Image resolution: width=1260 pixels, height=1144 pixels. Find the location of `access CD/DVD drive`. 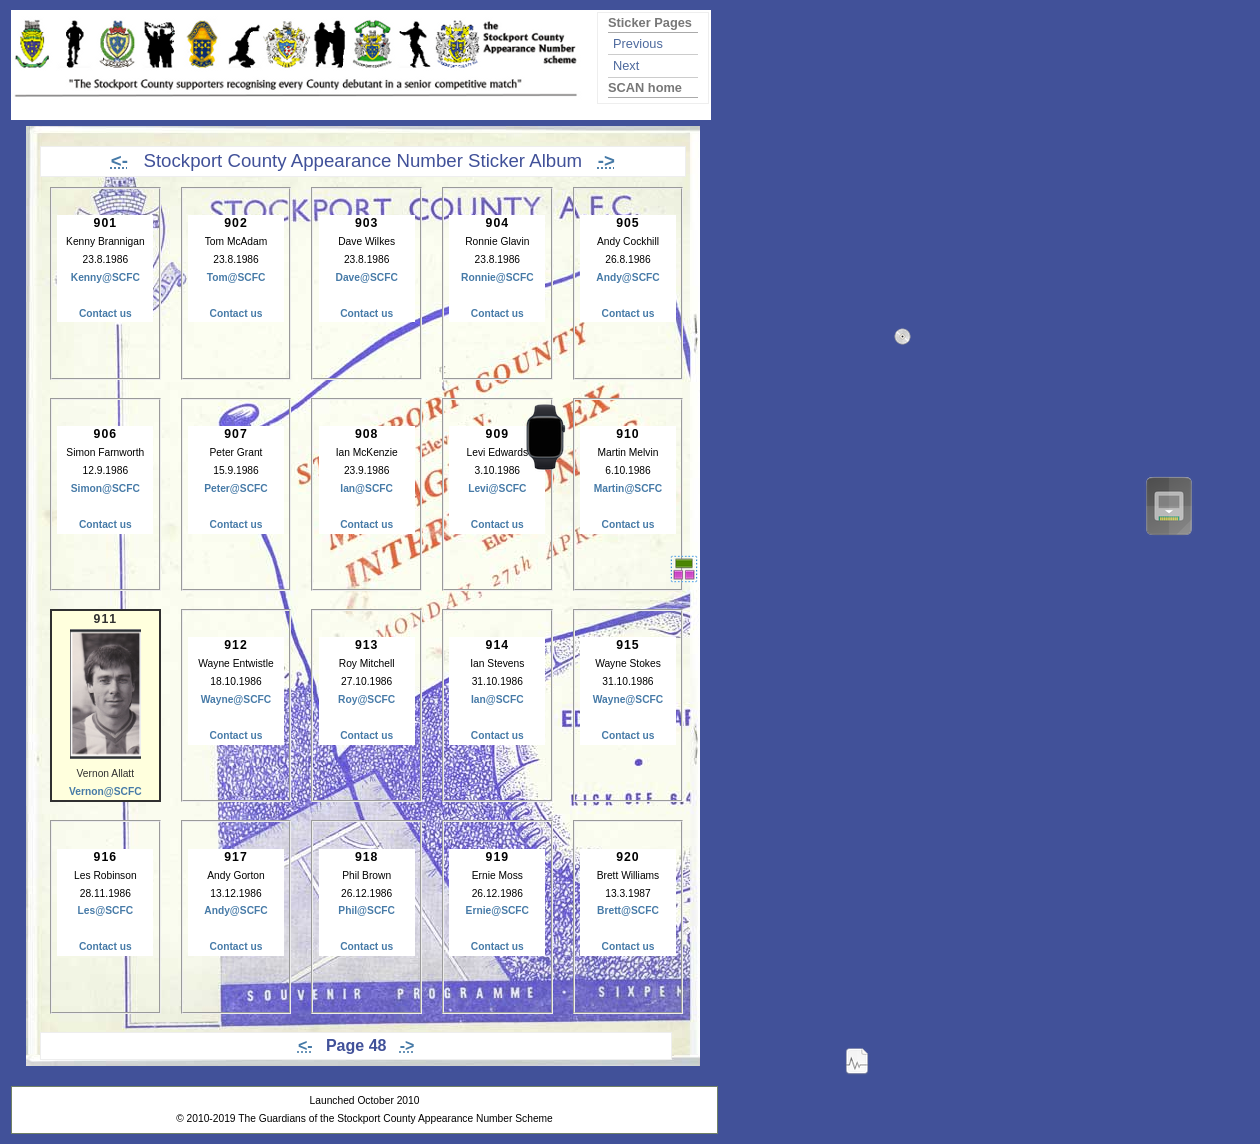

access CD/DVD drive is located at coordinates (902, 336).